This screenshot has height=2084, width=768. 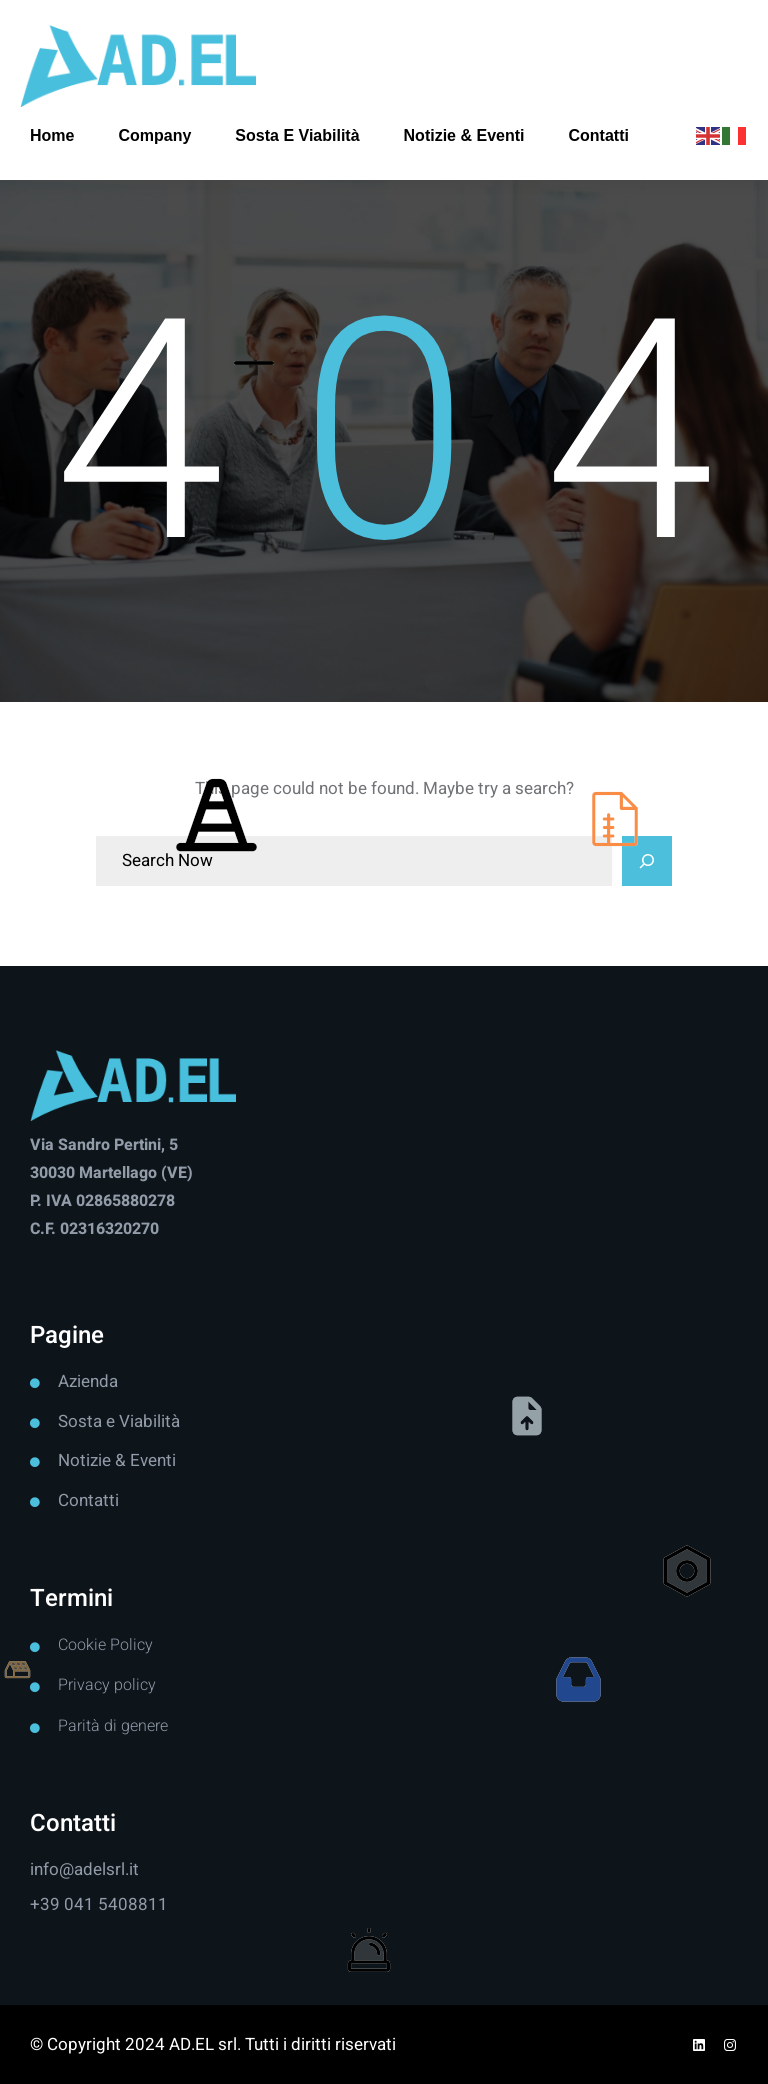 What do you see at coordinates (578, 1679) in the screenshot?
I see `view your inbox` at bounding box center [578, 1679].